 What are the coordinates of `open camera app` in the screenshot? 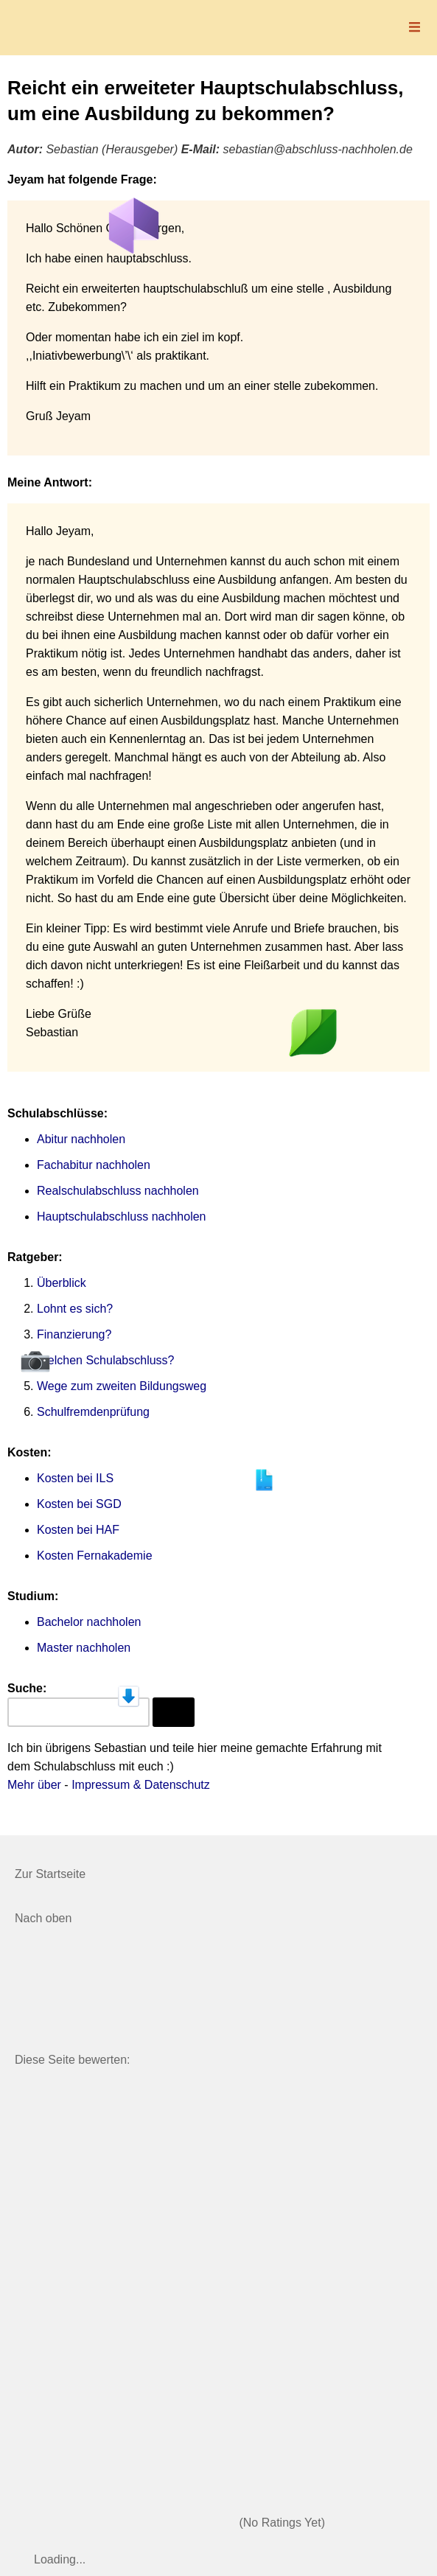 It's located at (35, 1361).